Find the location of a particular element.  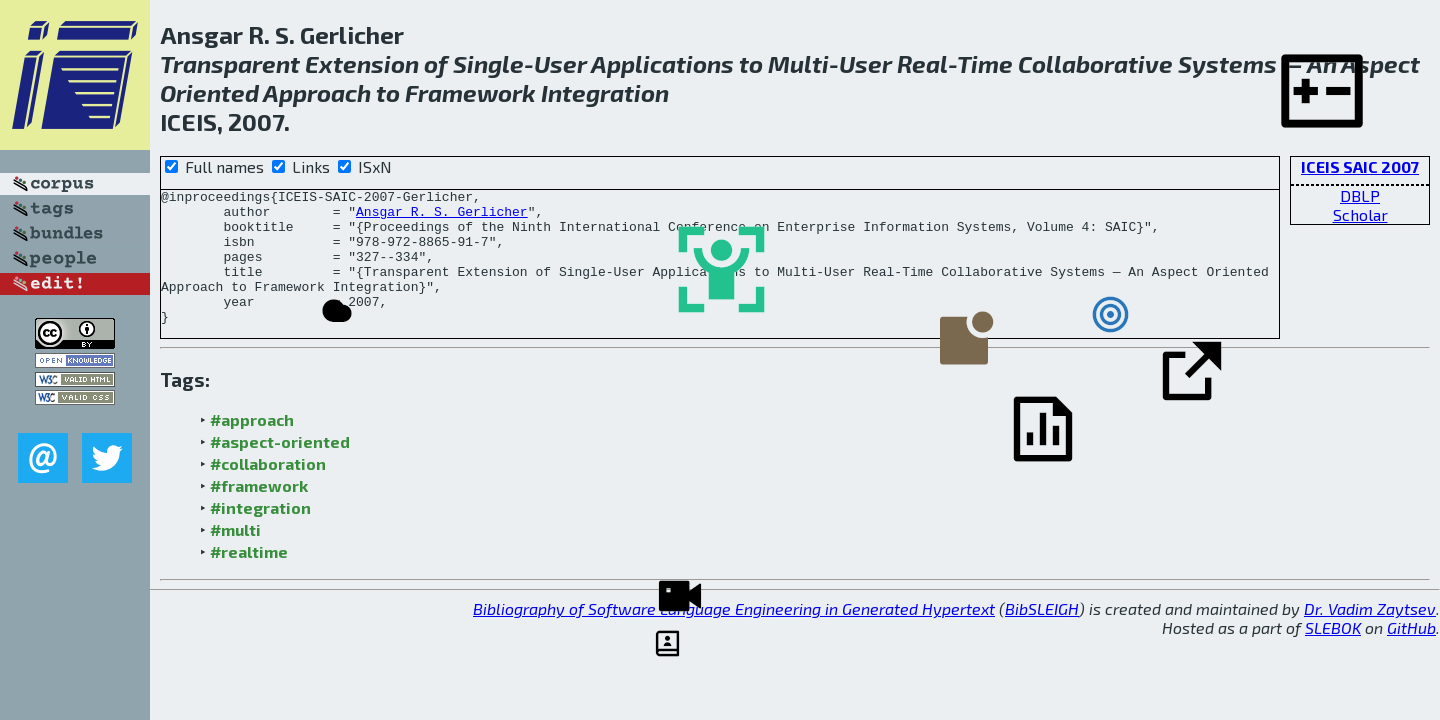

indicates new notifications or unread alerts is located at coordinates (964, 338).